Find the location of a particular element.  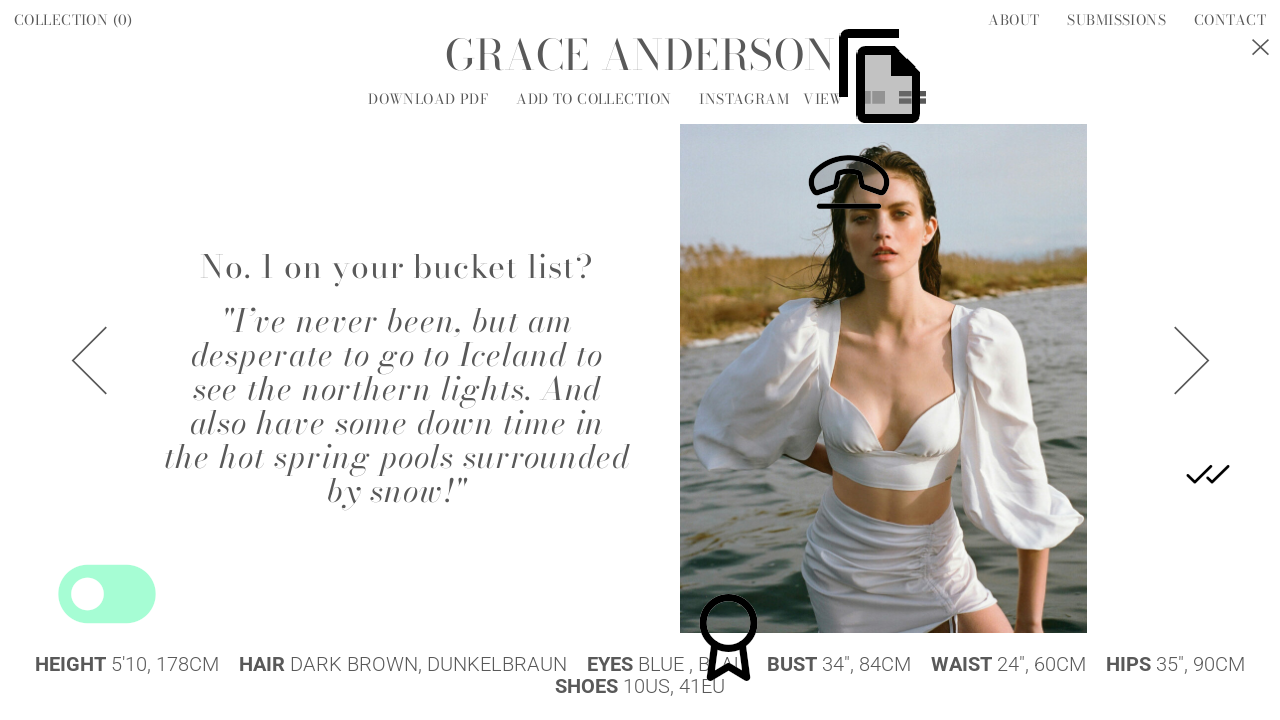

toggle switch in off position is located at coordinates (107, 594).